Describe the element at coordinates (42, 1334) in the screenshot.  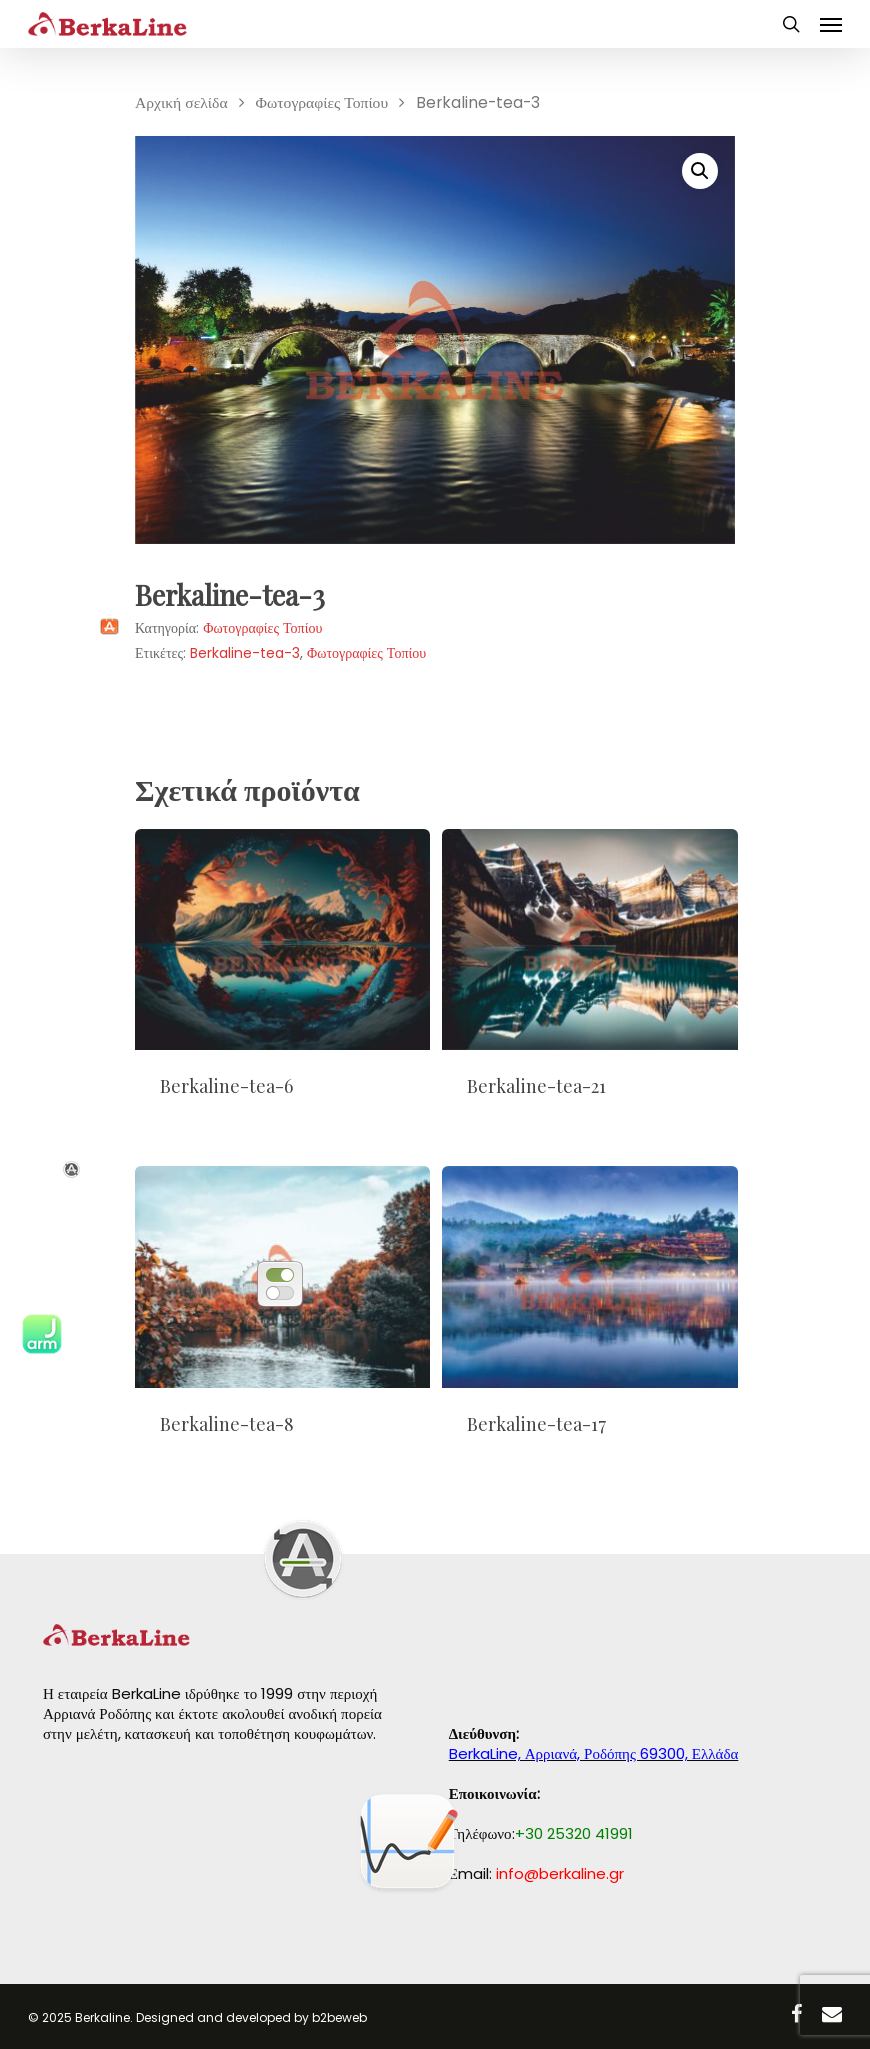
I see `launch JArmEmu ARM assembly emulator` at that location.